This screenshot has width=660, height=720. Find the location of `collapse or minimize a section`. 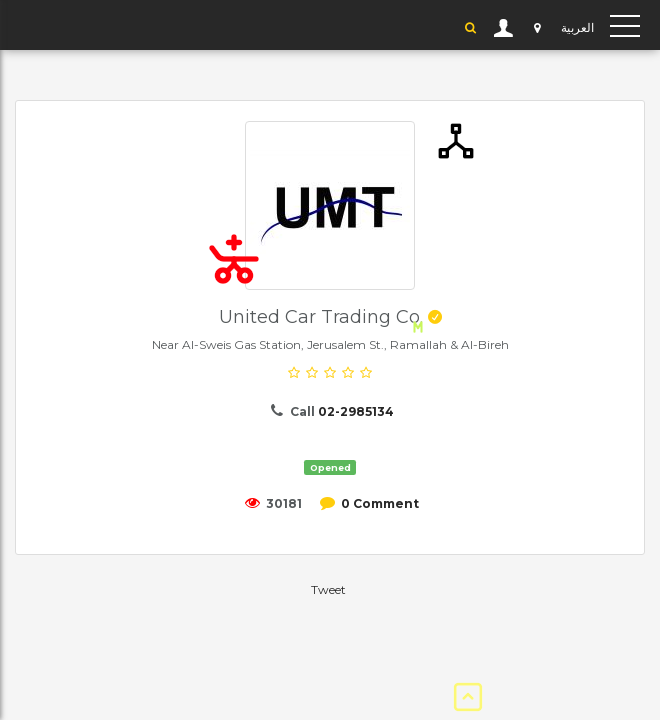

collapse or minimize a section is located at coordinates (468, 697).